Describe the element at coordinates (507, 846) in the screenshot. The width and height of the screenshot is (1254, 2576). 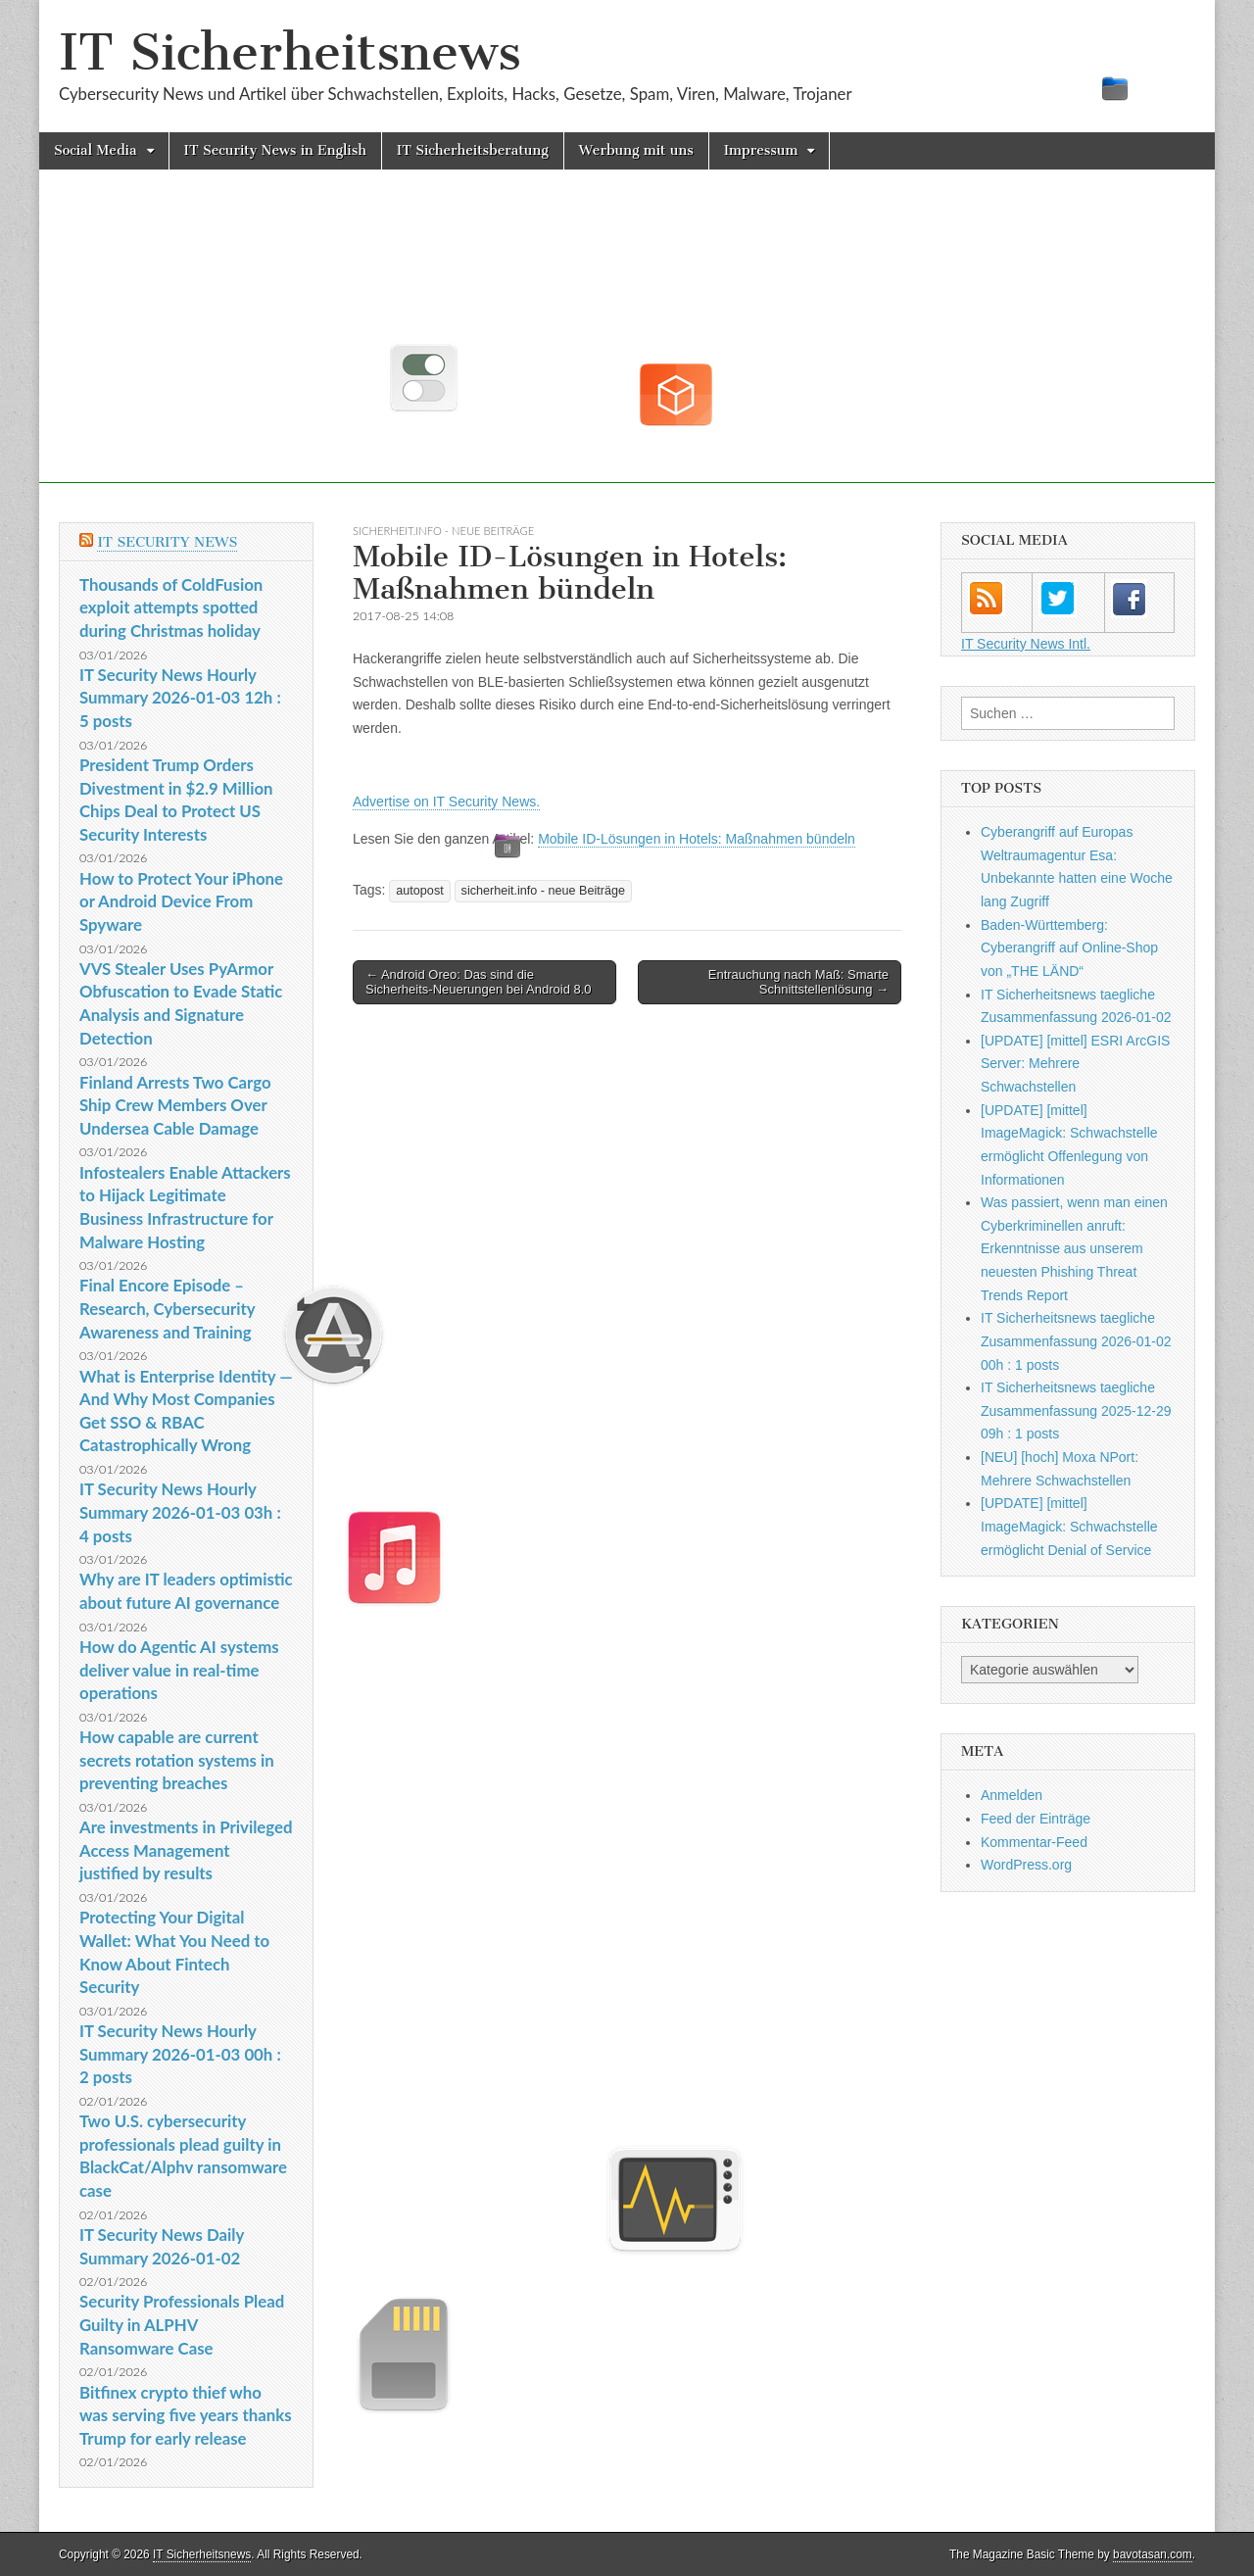
I see `open your templates folder` at that location.